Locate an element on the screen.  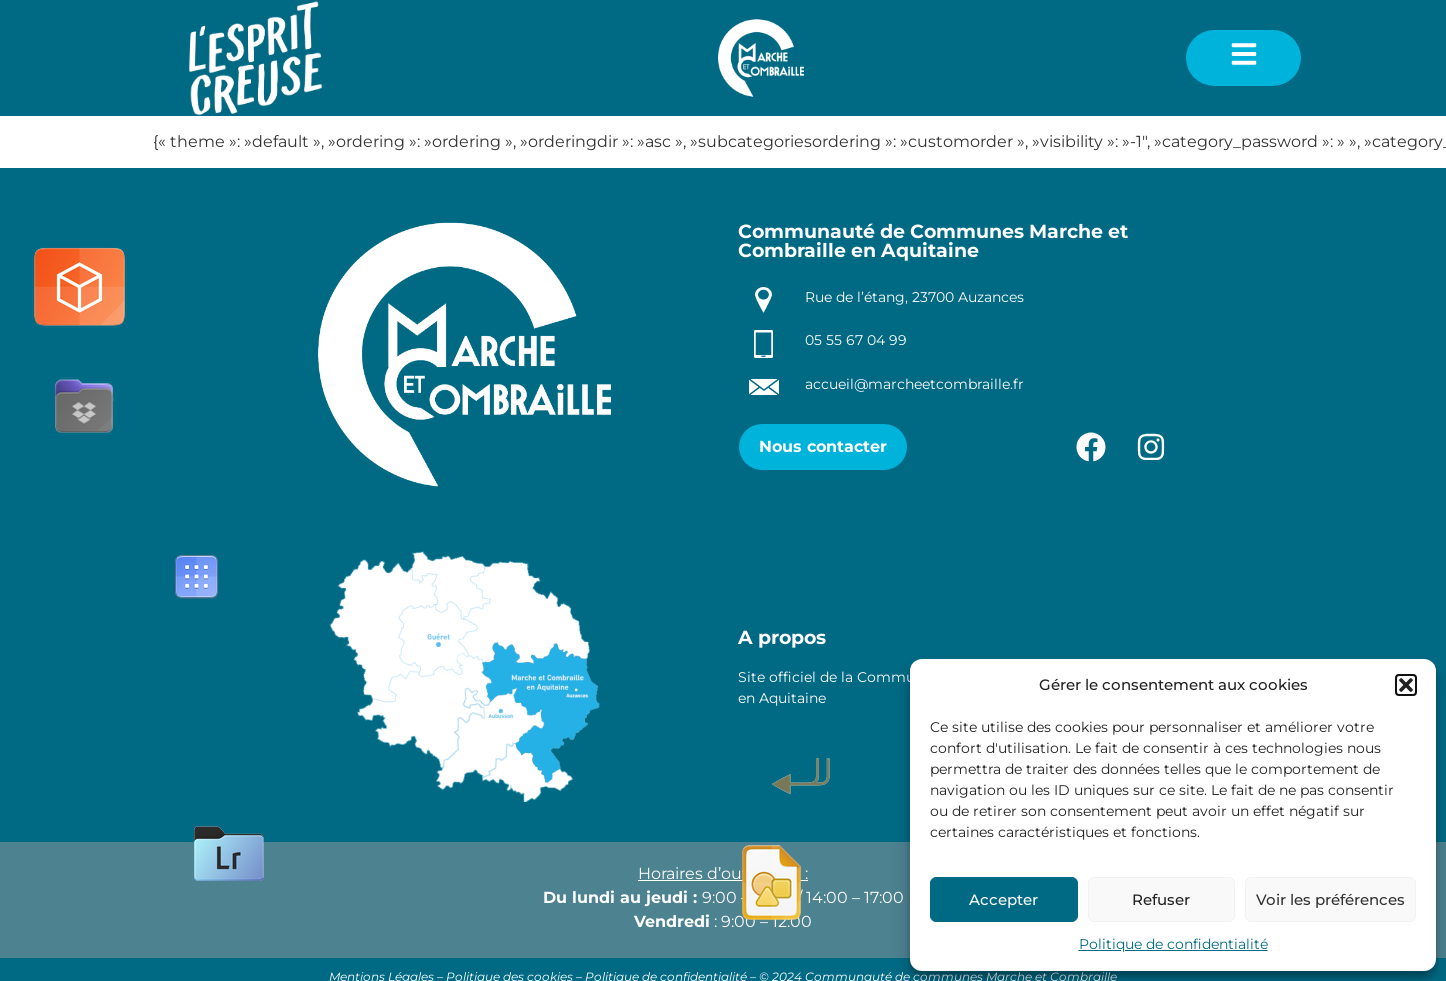
reply to all recipients of an email is located at coordinates (800, 776).